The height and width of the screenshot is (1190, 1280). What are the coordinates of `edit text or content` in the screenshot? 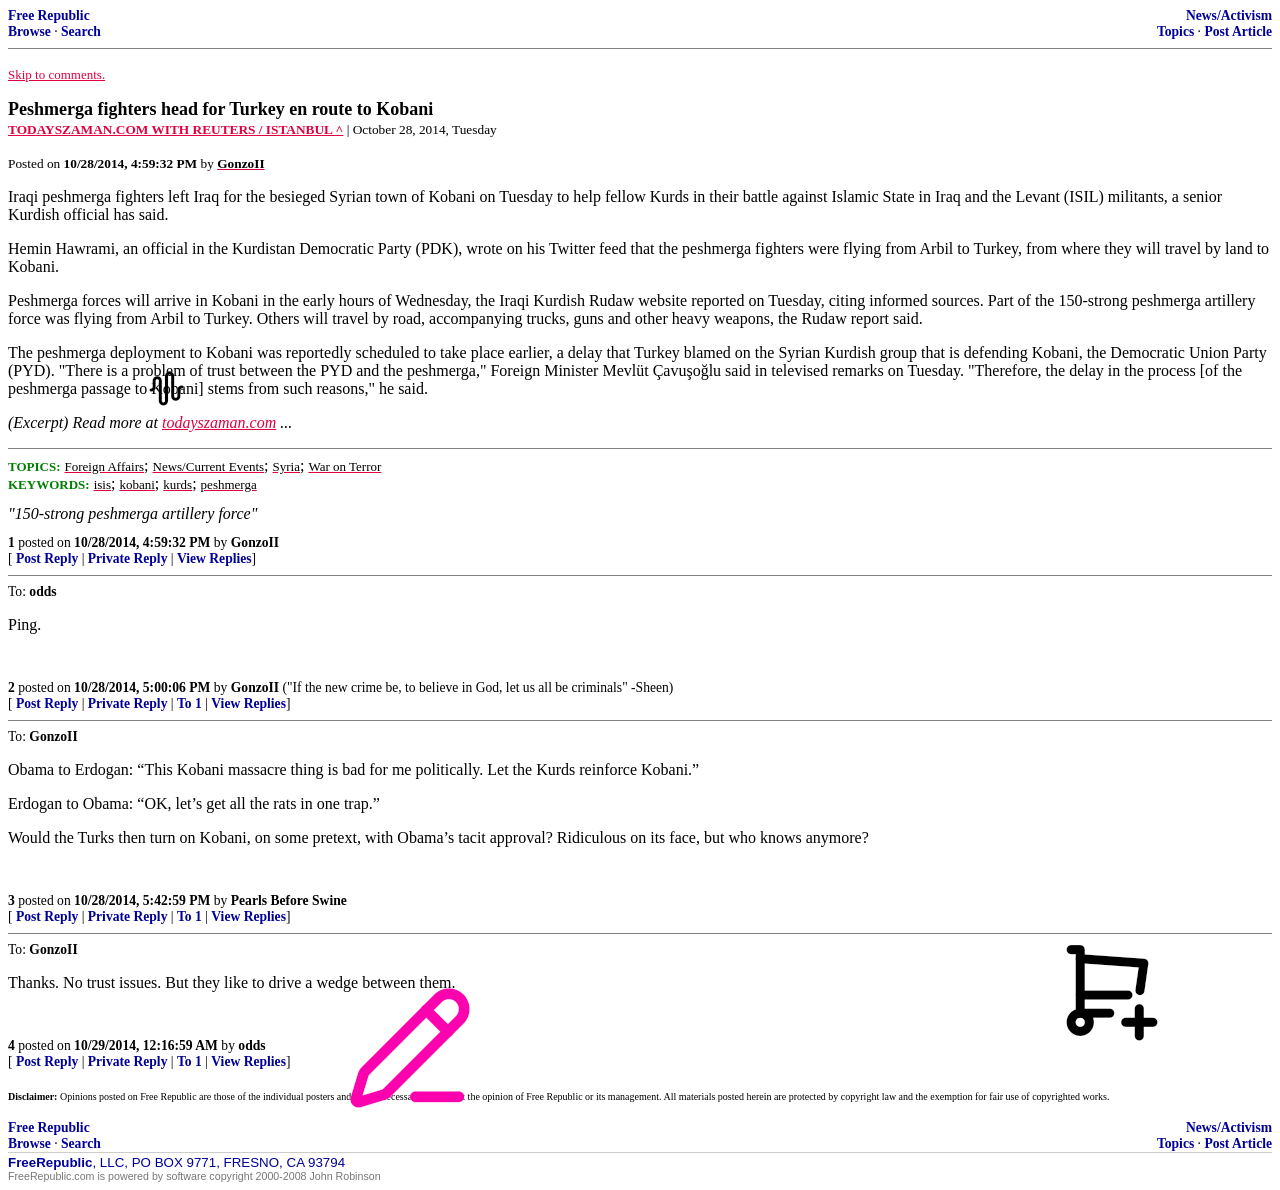 It's located at (410, 1048).